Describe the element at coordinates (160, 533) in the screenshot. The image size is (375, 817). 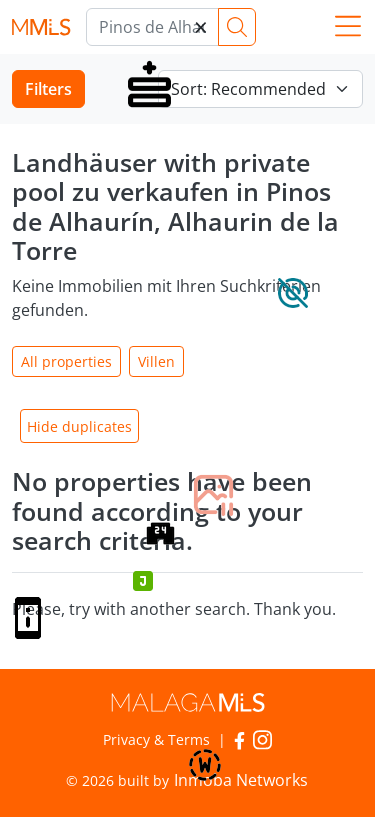
I see `find nearby convenience stores` at that location.